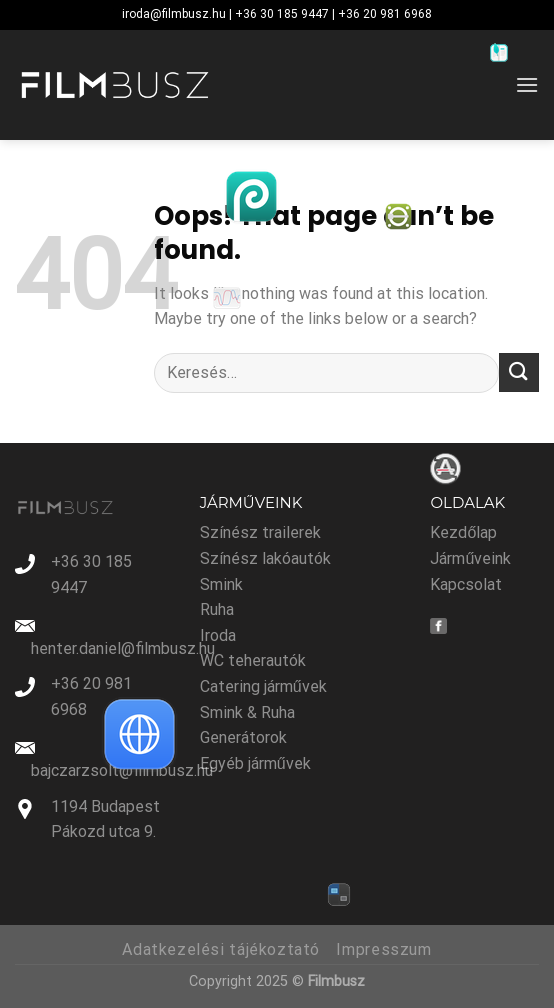  I want to click on open foliate e-book reader app, so click(499, 53).